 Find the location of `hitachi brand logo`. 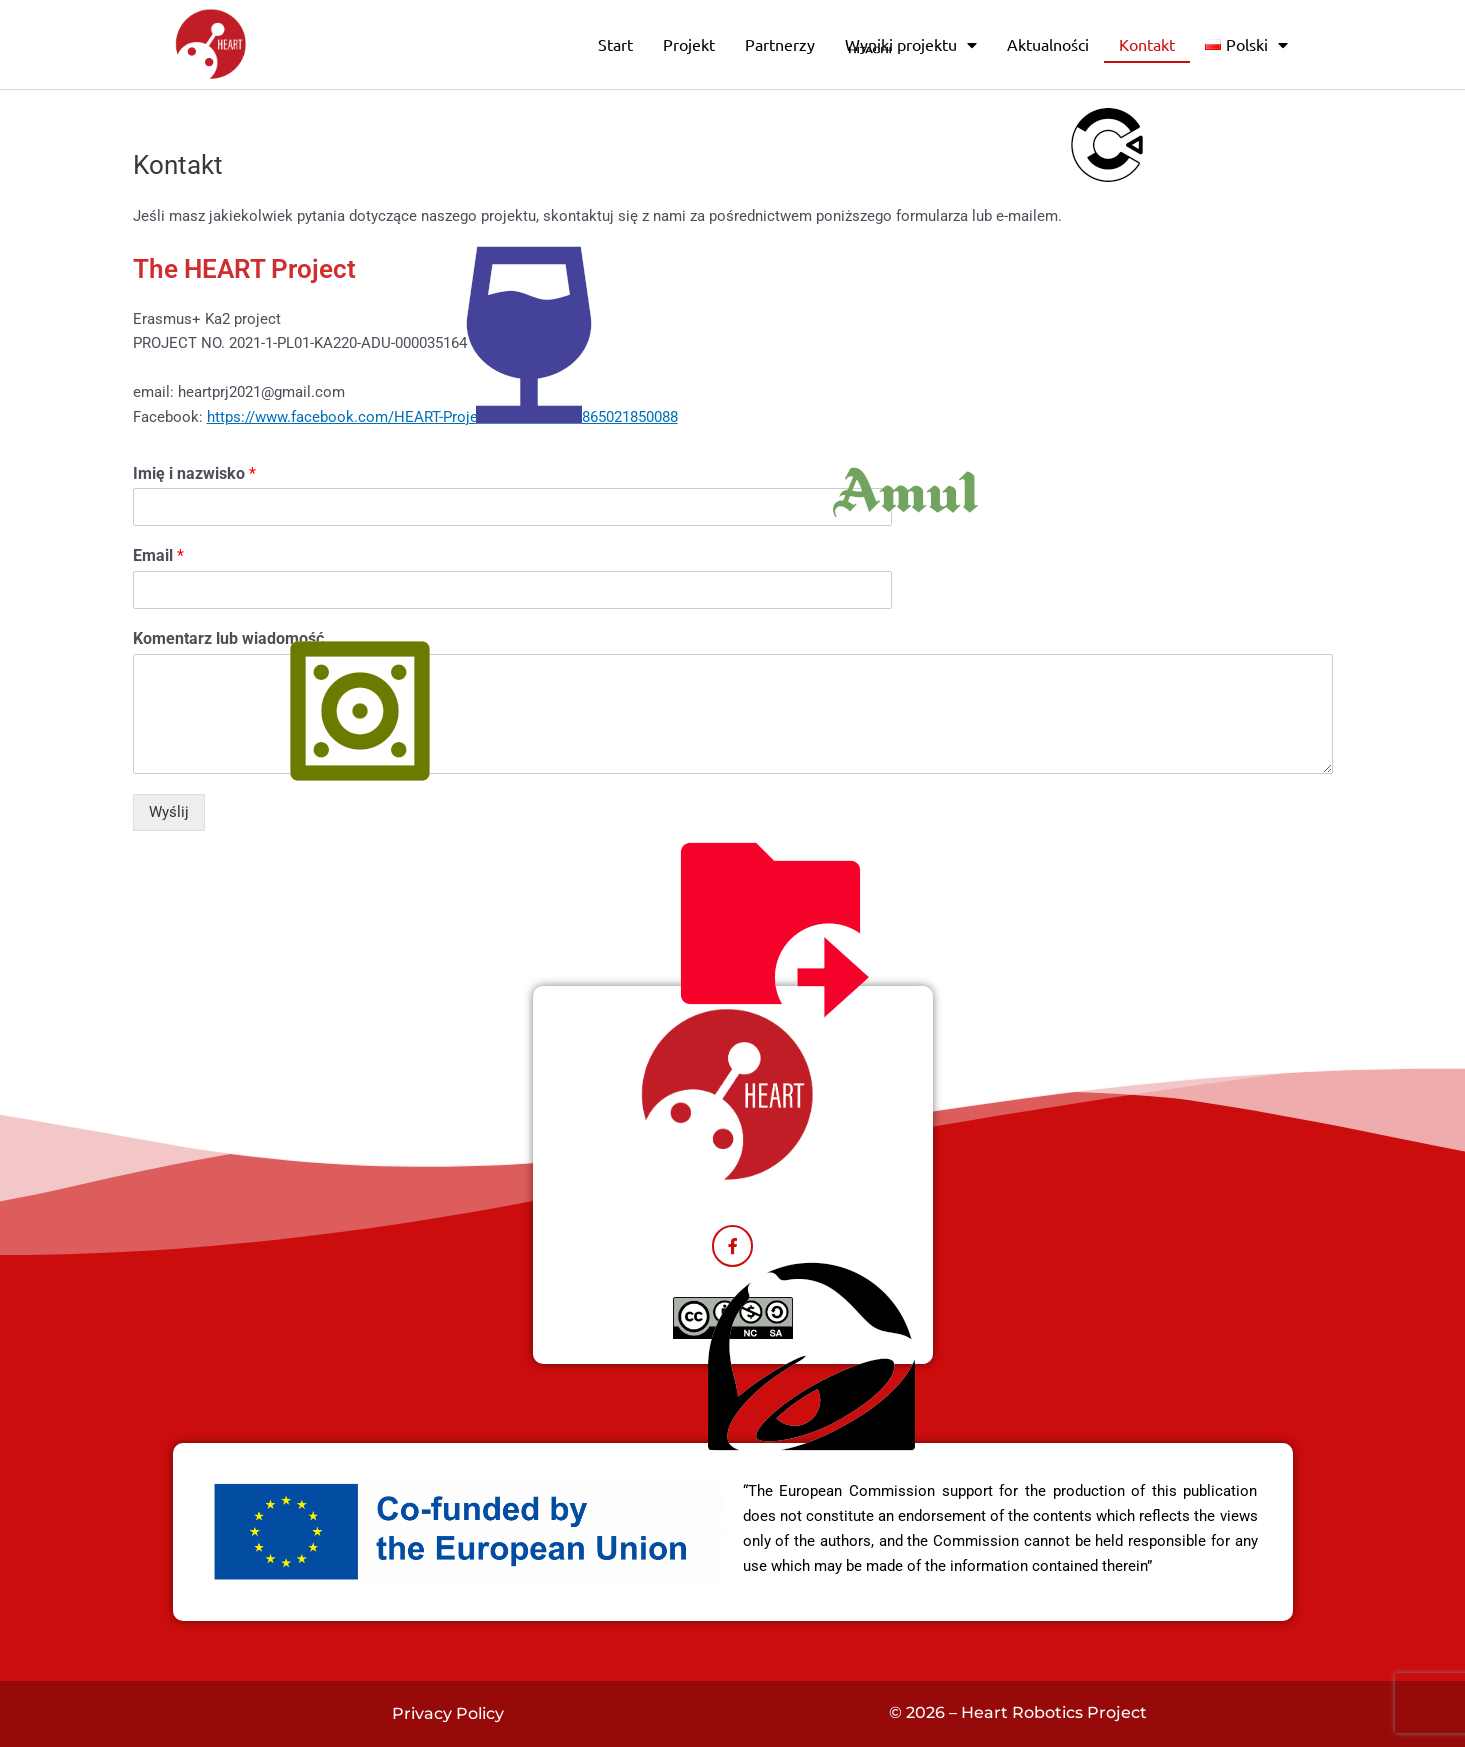

hitachi brand logo is located at coordinates (870, 50).